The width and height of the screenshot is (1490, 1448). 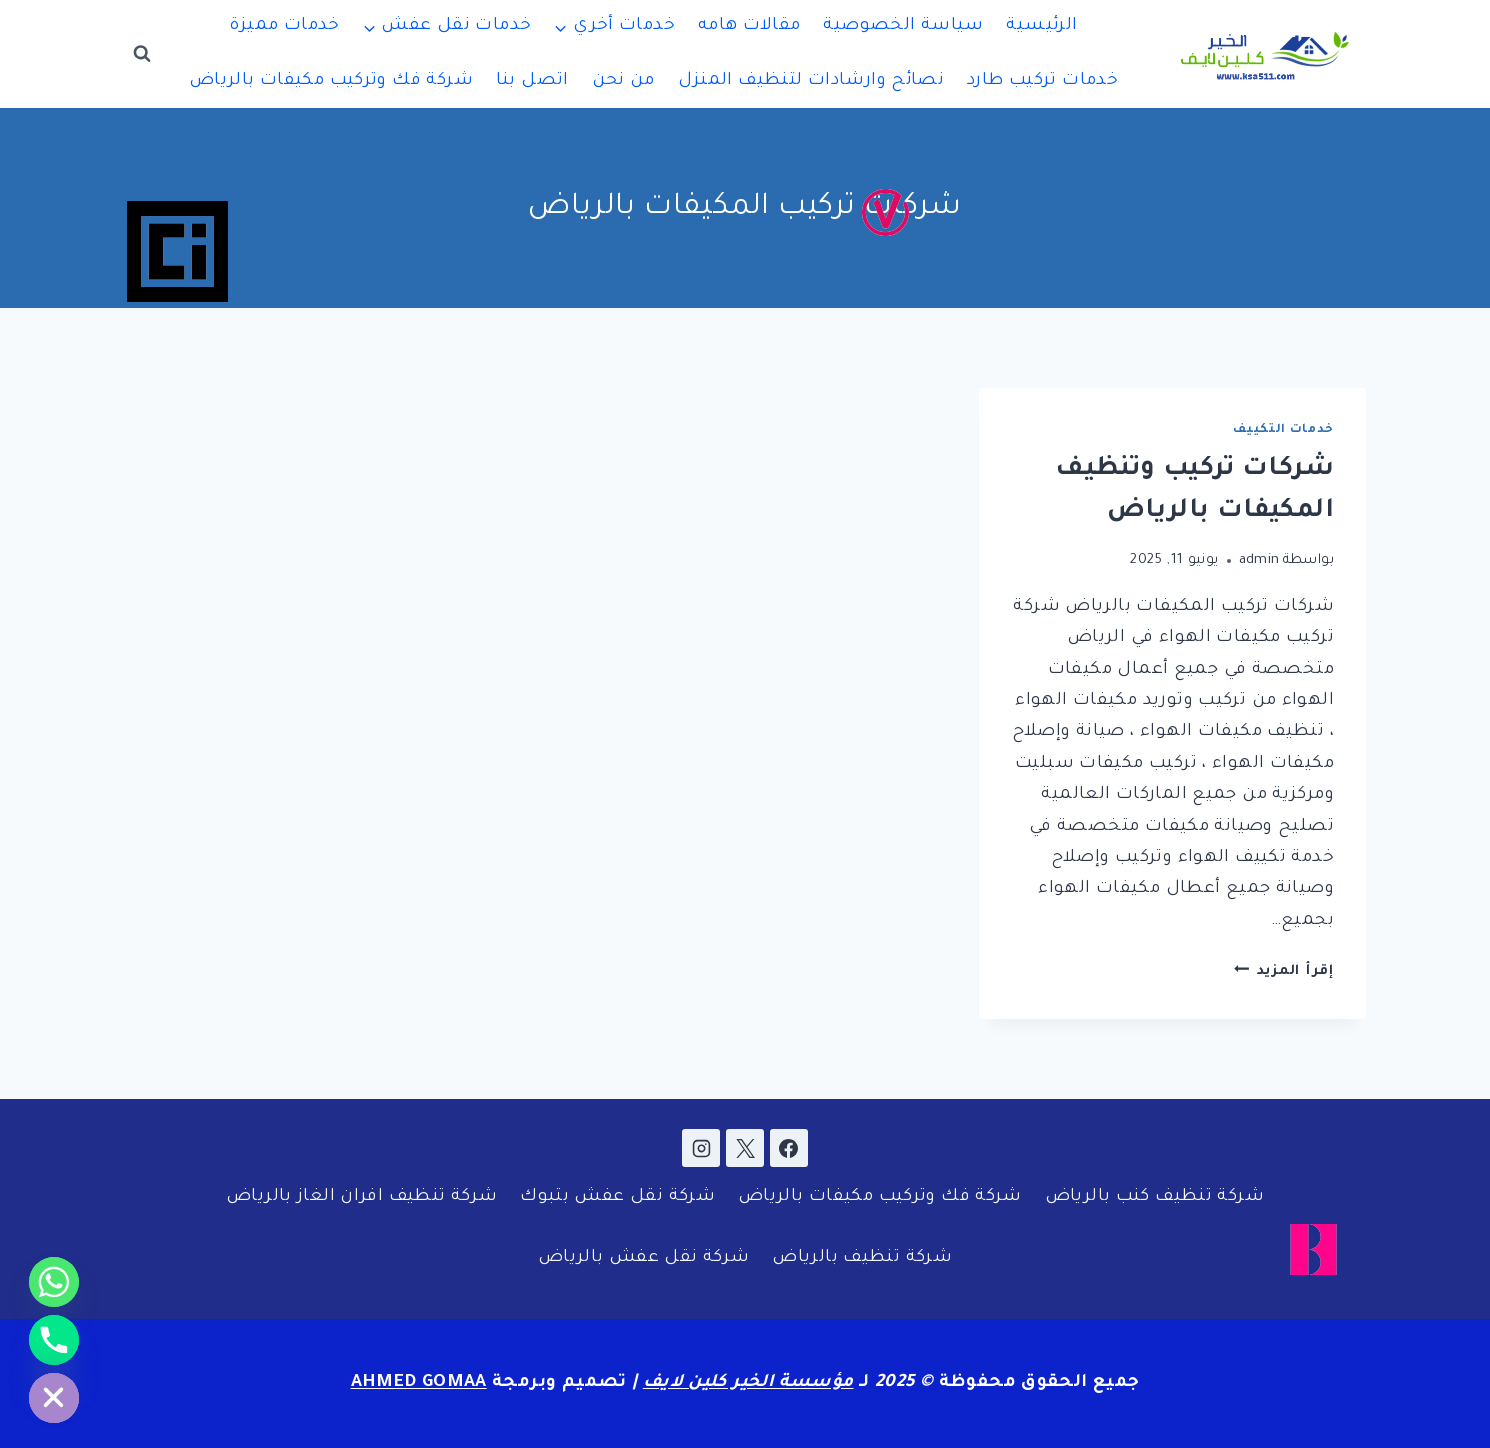 I want to click on open the Backstage casting app, so click(x=1313, y=1249).